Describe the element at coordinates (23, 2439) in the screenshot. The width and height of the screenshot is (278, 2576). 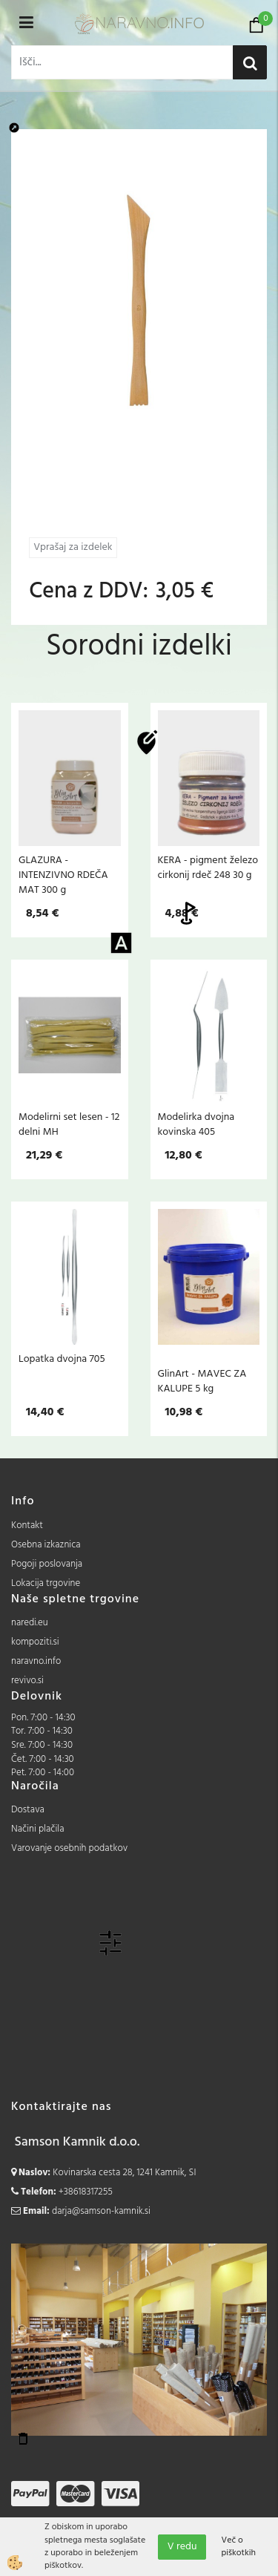
I see `delete selected item` at that location.